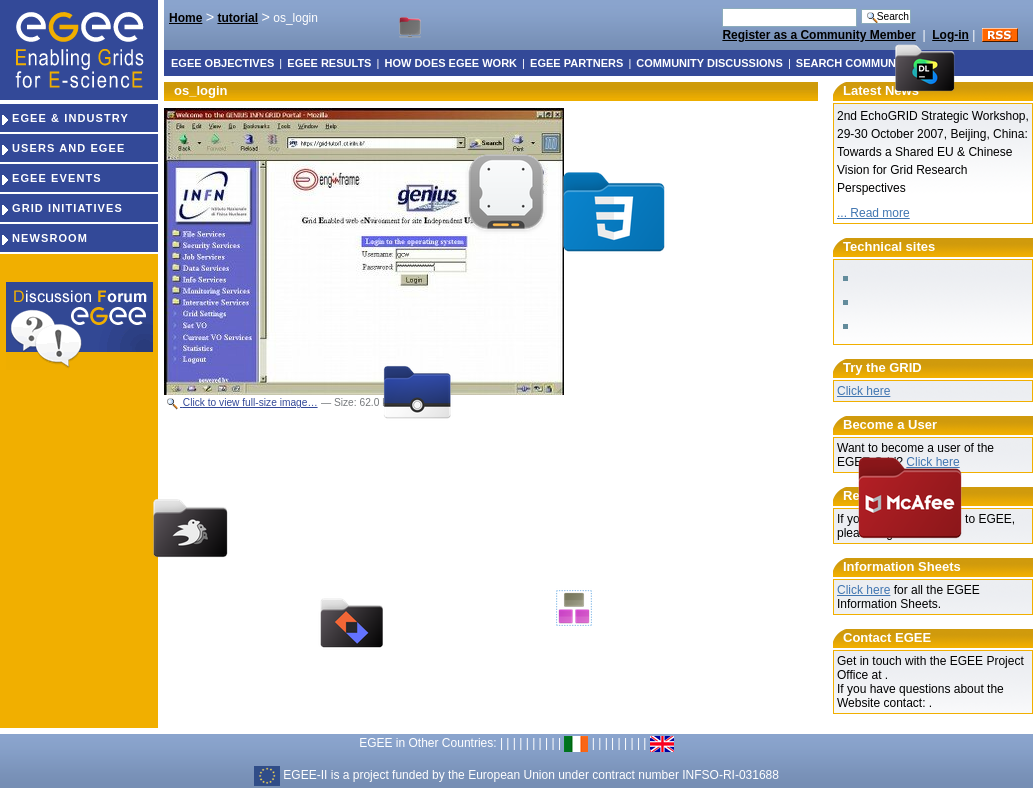 This screenshot has width=1033, height=802. Describe the element at coordinates (909, 500) in the screenshot. I see `folder containing McAfee antivirus files` at that location.